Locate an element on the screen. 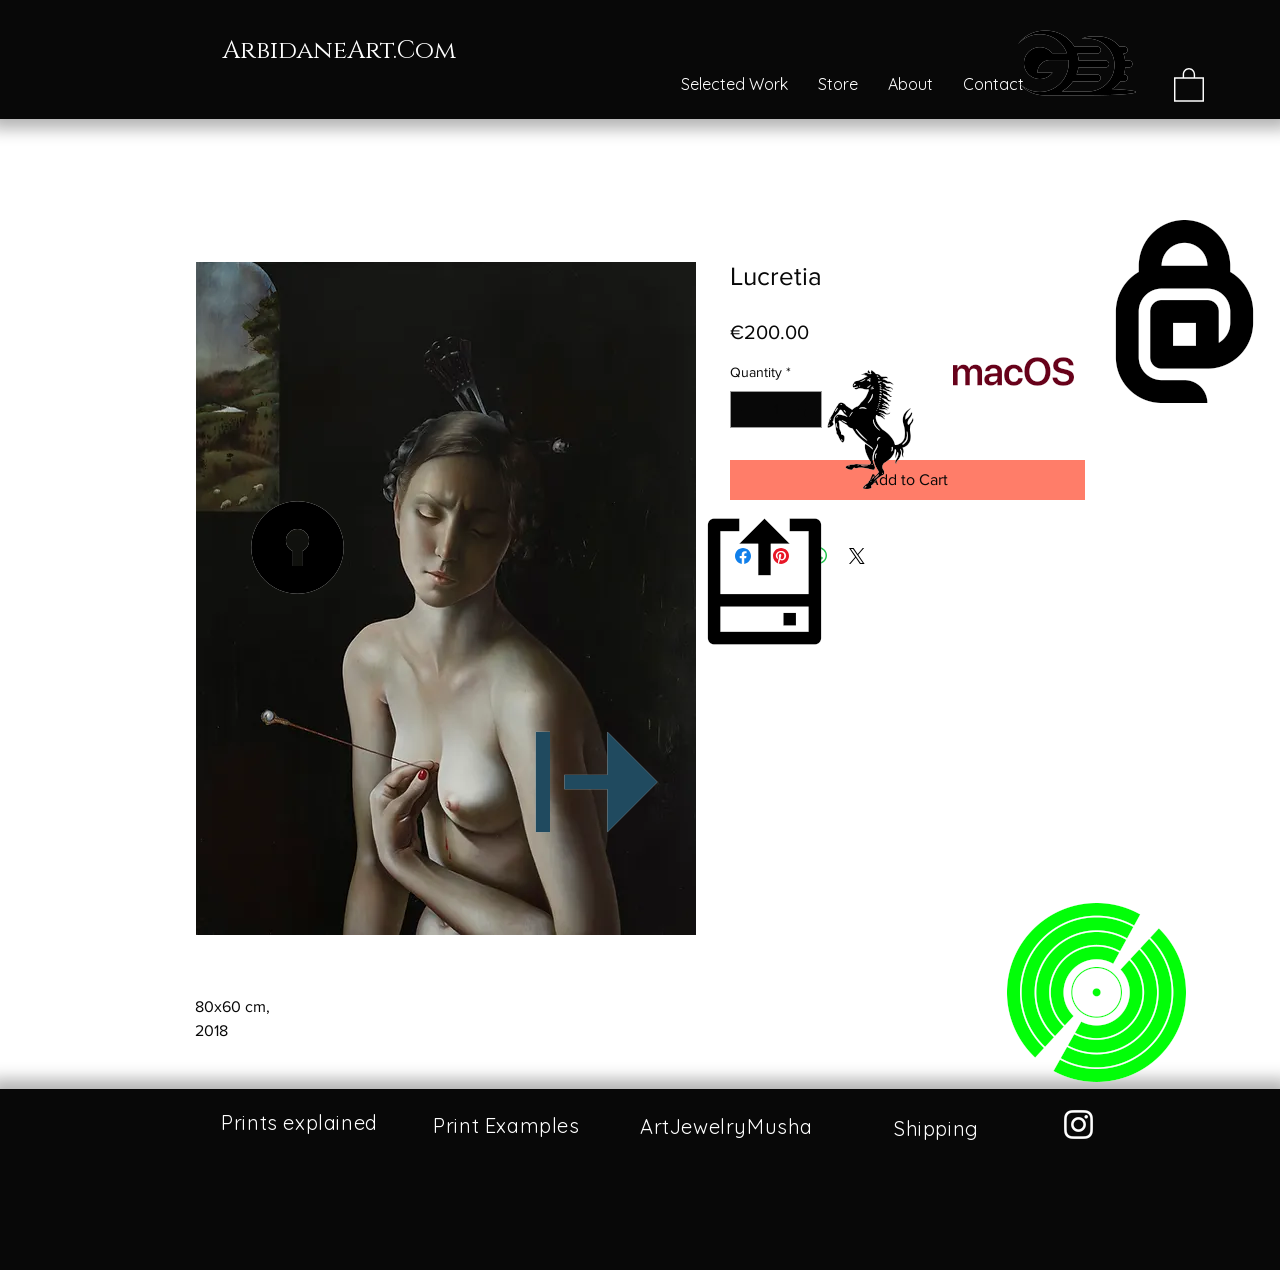  indicates macOS operating system compatibility is located at coordinates (1013, 371).